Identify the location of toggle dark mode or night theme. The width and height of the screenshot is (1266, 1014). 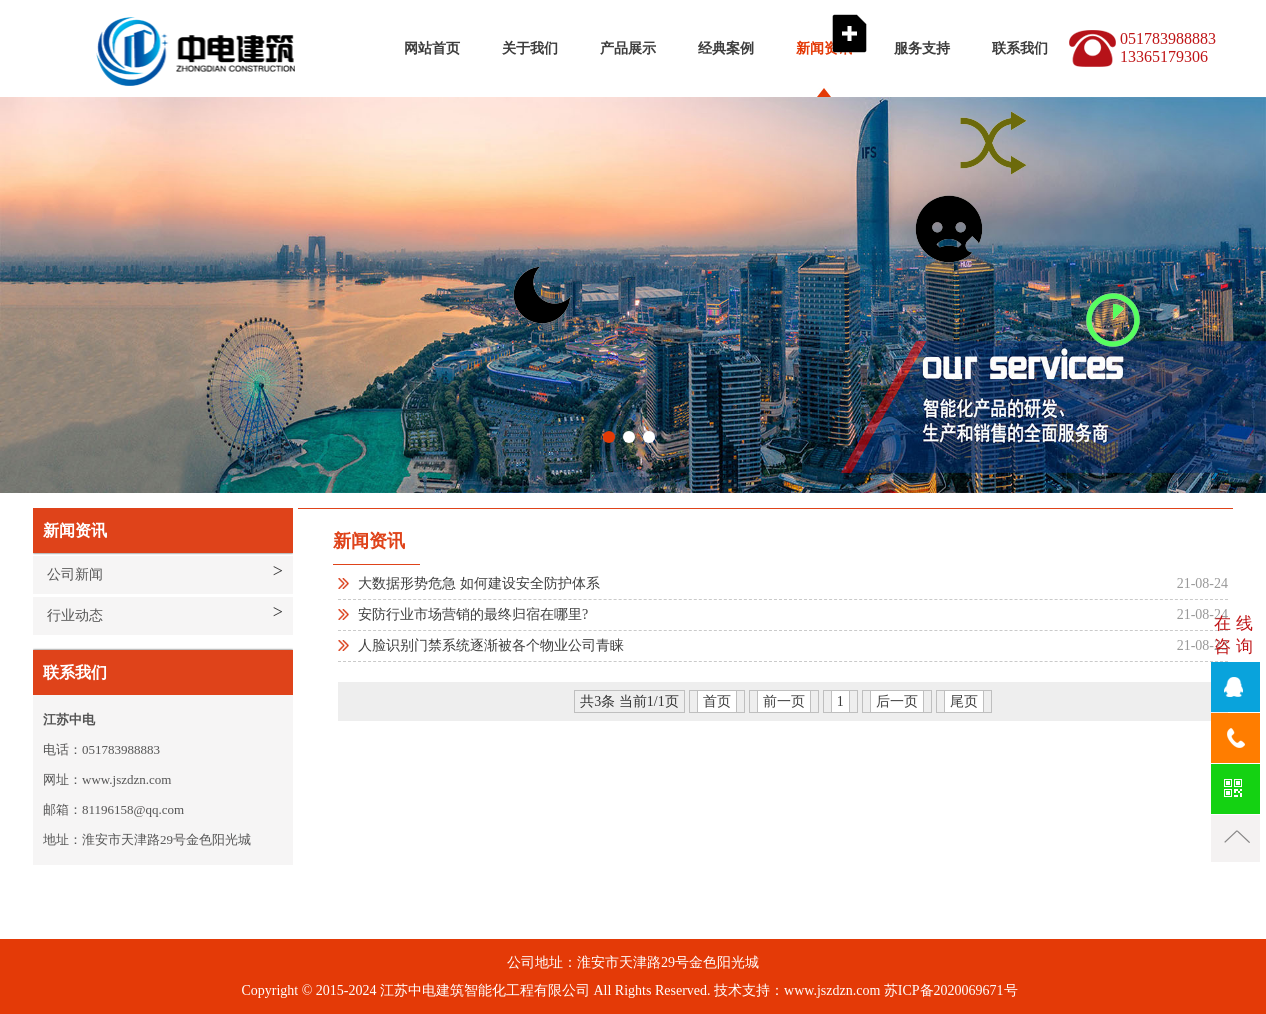
(542, 295).